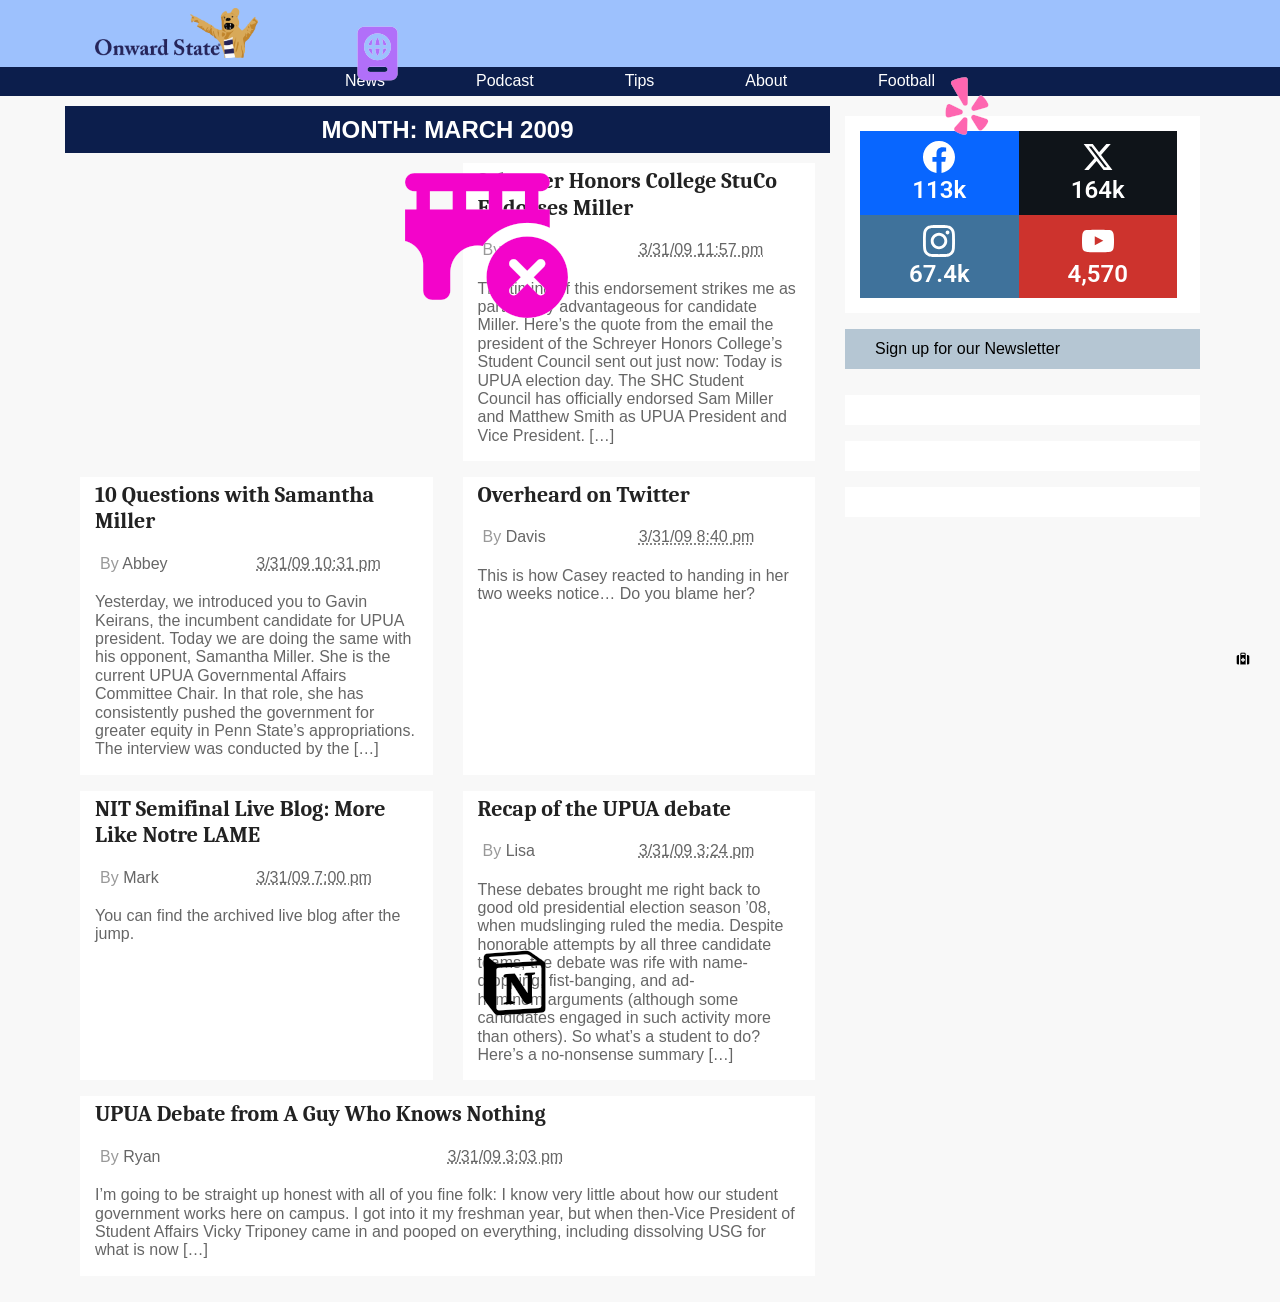 The width and height of the screenshot is (1280, 1302). What do you see at coordinates (967, 106) in the screenshot?
I see `open the yelp app` at bounding box center [967, 106].